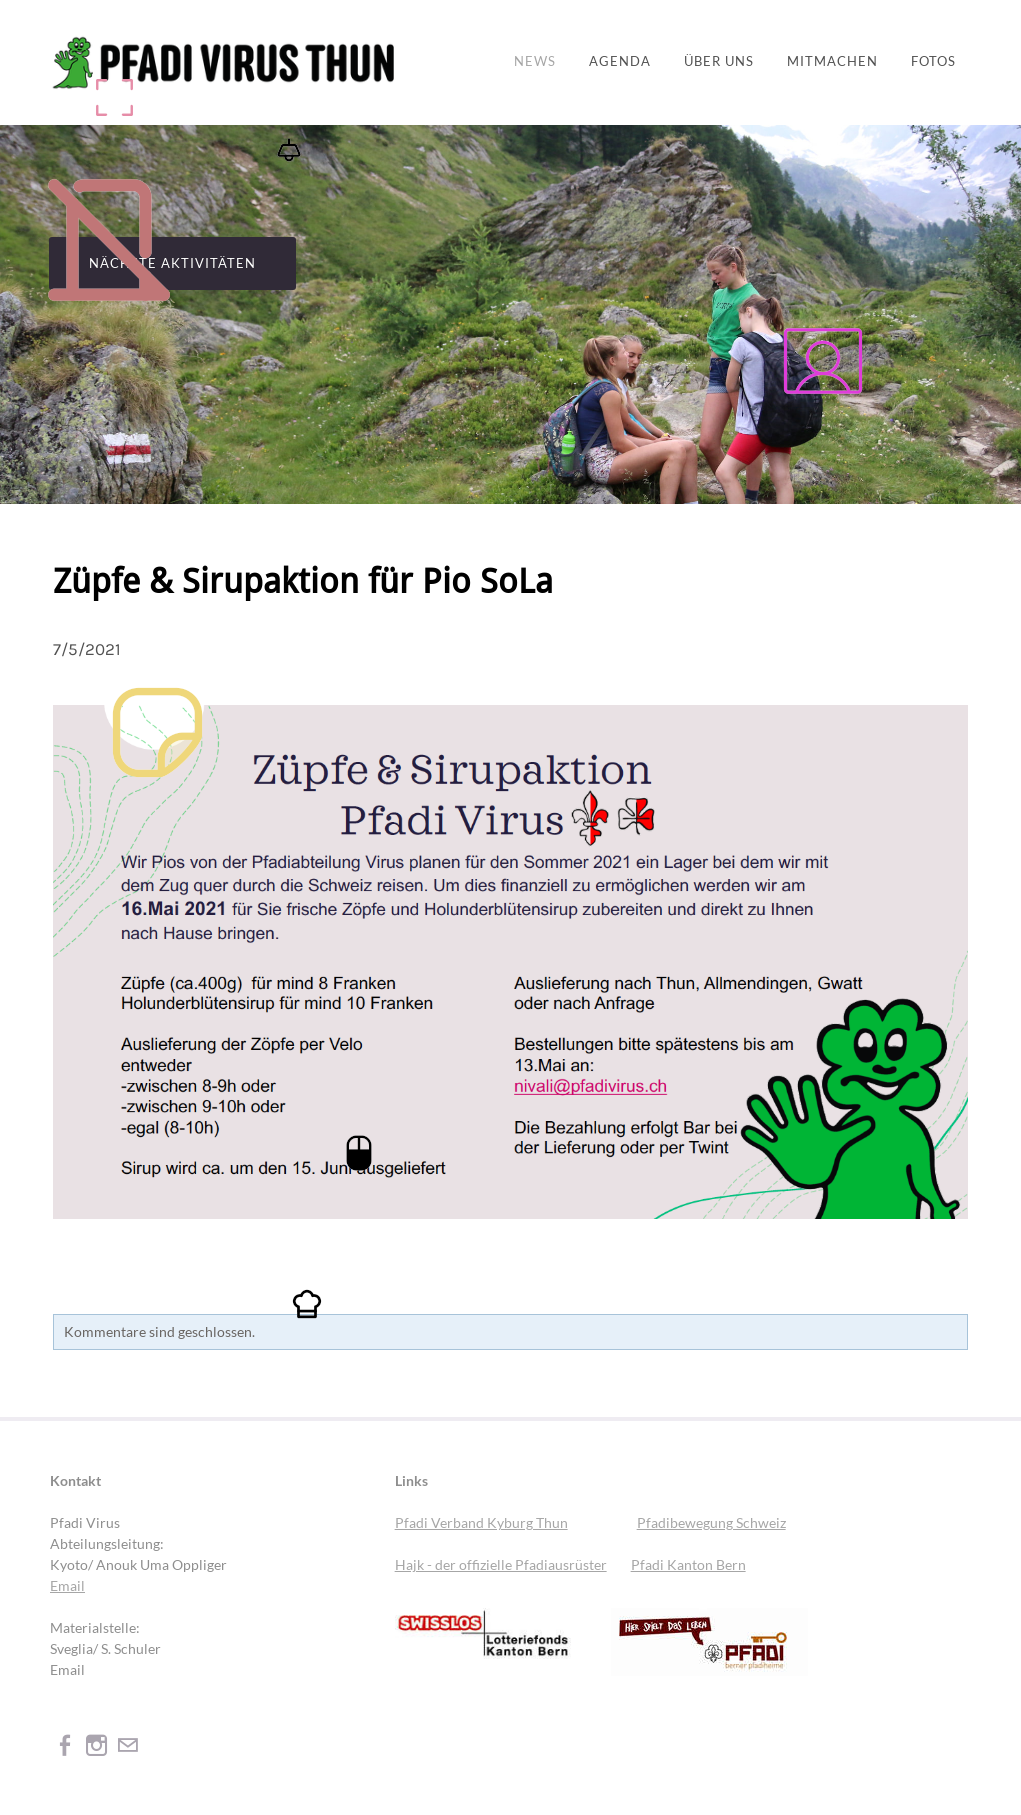 The width and height of the screenshot is (1021, 1815). Describe the element at coordinates (289, 151) in the screenshot. I see `toggle ceiling light on or off` at that location.